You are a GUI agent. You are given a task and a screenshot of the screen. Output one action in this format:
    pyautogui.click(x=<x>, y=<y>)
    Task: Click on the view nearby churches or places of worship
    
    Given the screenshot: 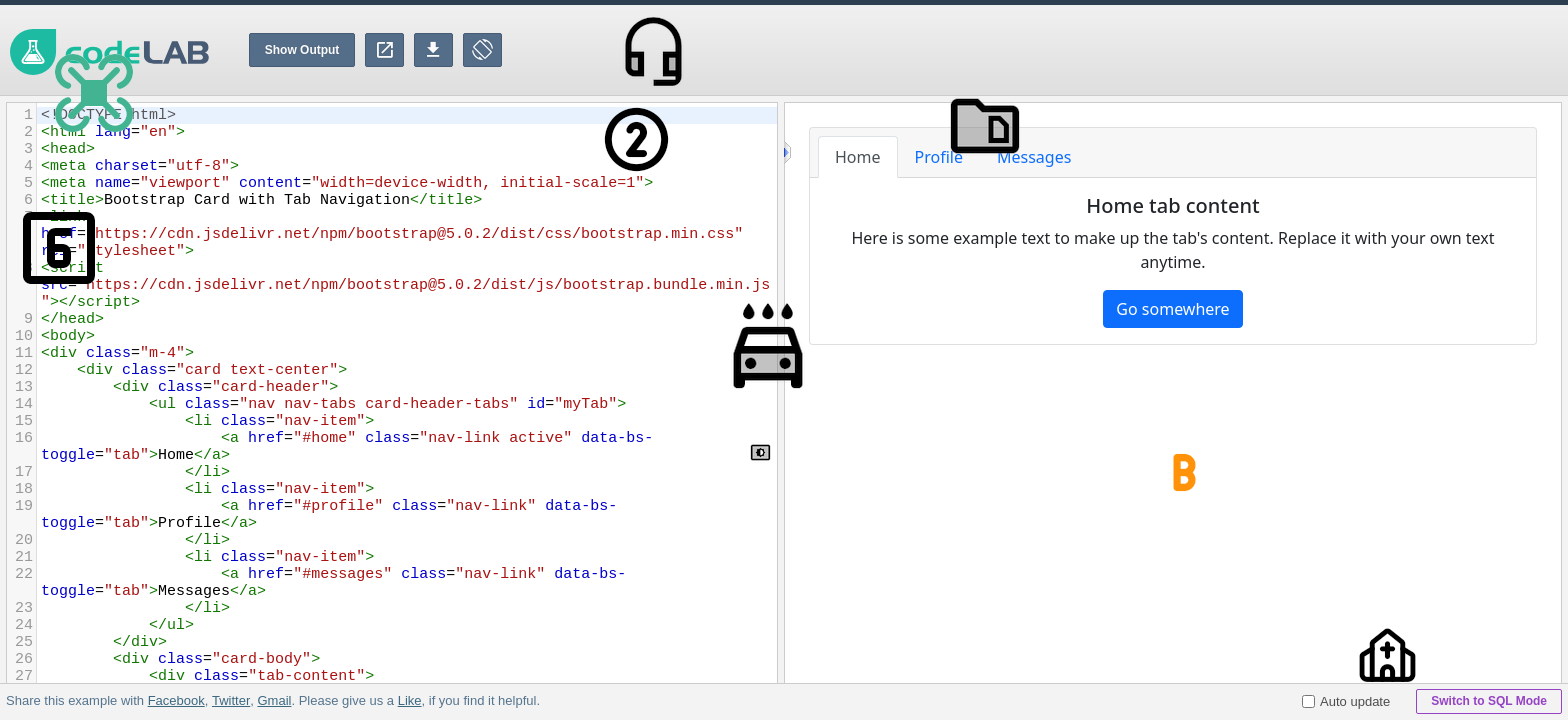 What is the action you would take?
    pyautogui.click(x=1387, y=656)
    